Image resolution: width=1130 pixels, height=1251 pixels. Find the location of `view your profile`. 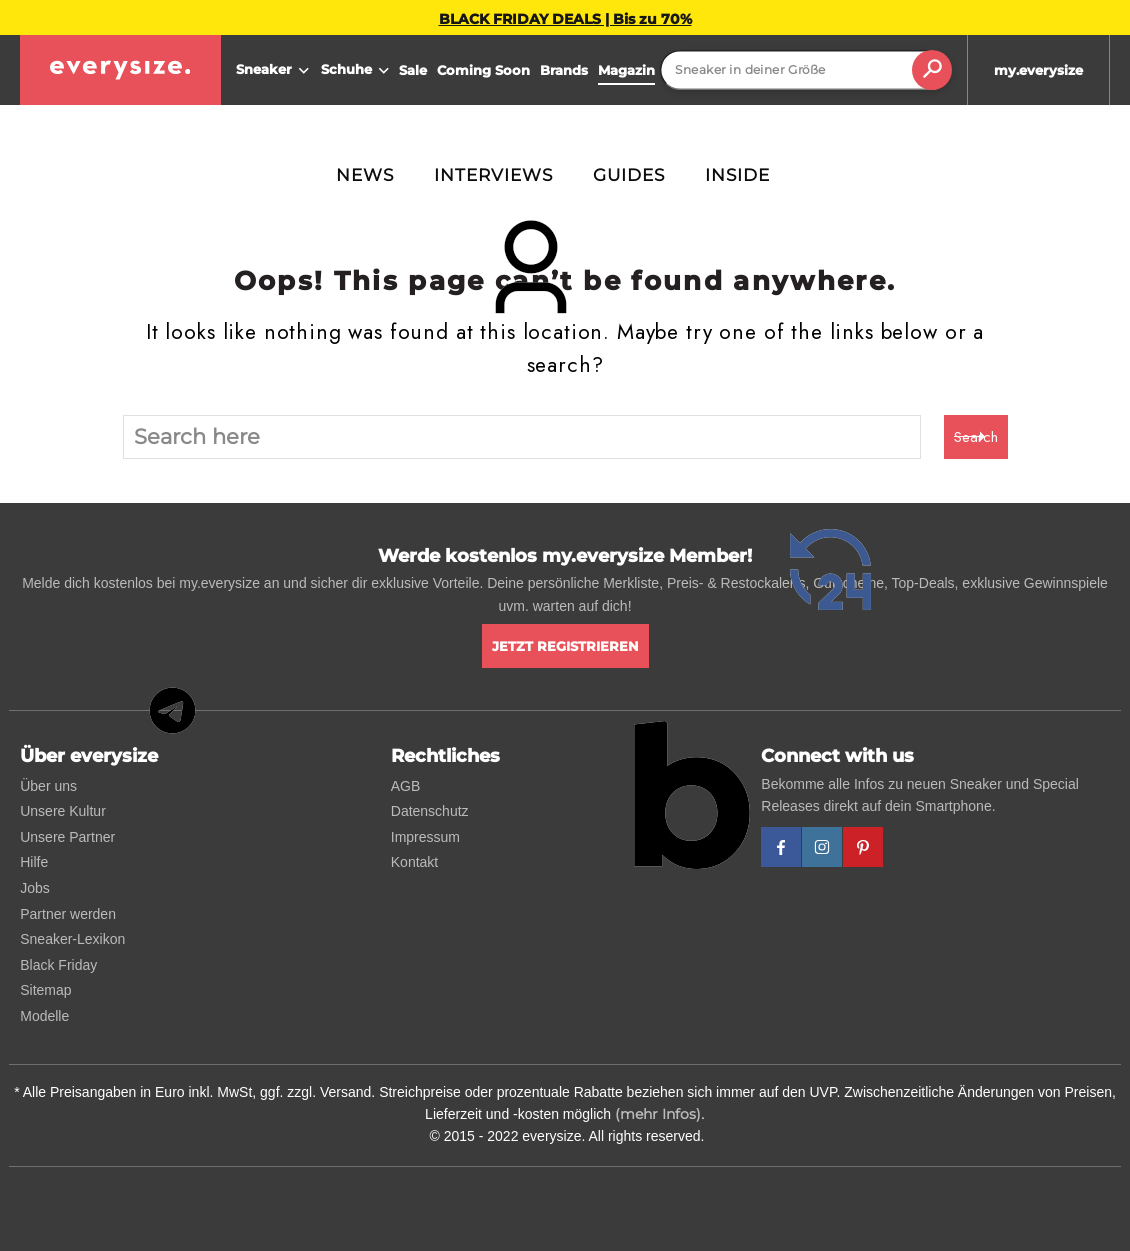

view your profile is located at coordinates (531, 269).